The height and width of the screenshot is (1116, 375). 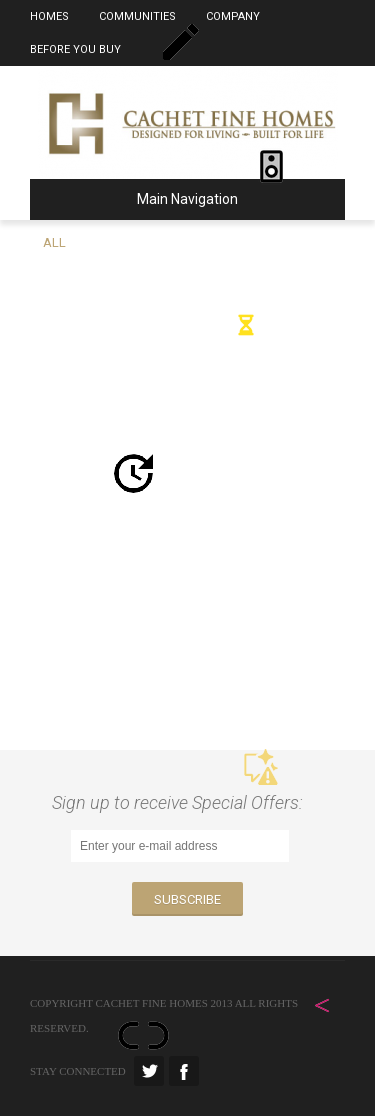 What do you see at coordinates (322, 1005) in the screenshot?
I see `navigate back to previous screen` at bounding box center [322, 1005].